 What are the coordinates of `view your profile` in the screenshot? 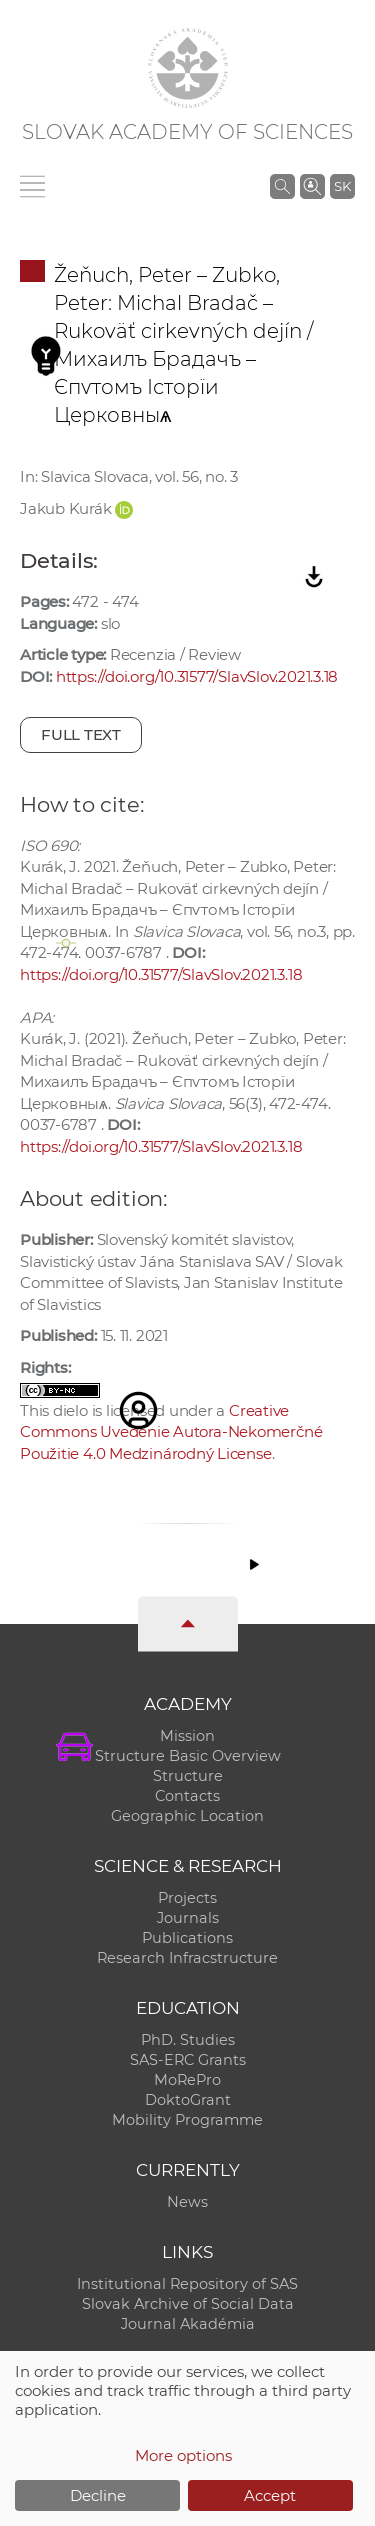 It's located at (138, 1410).